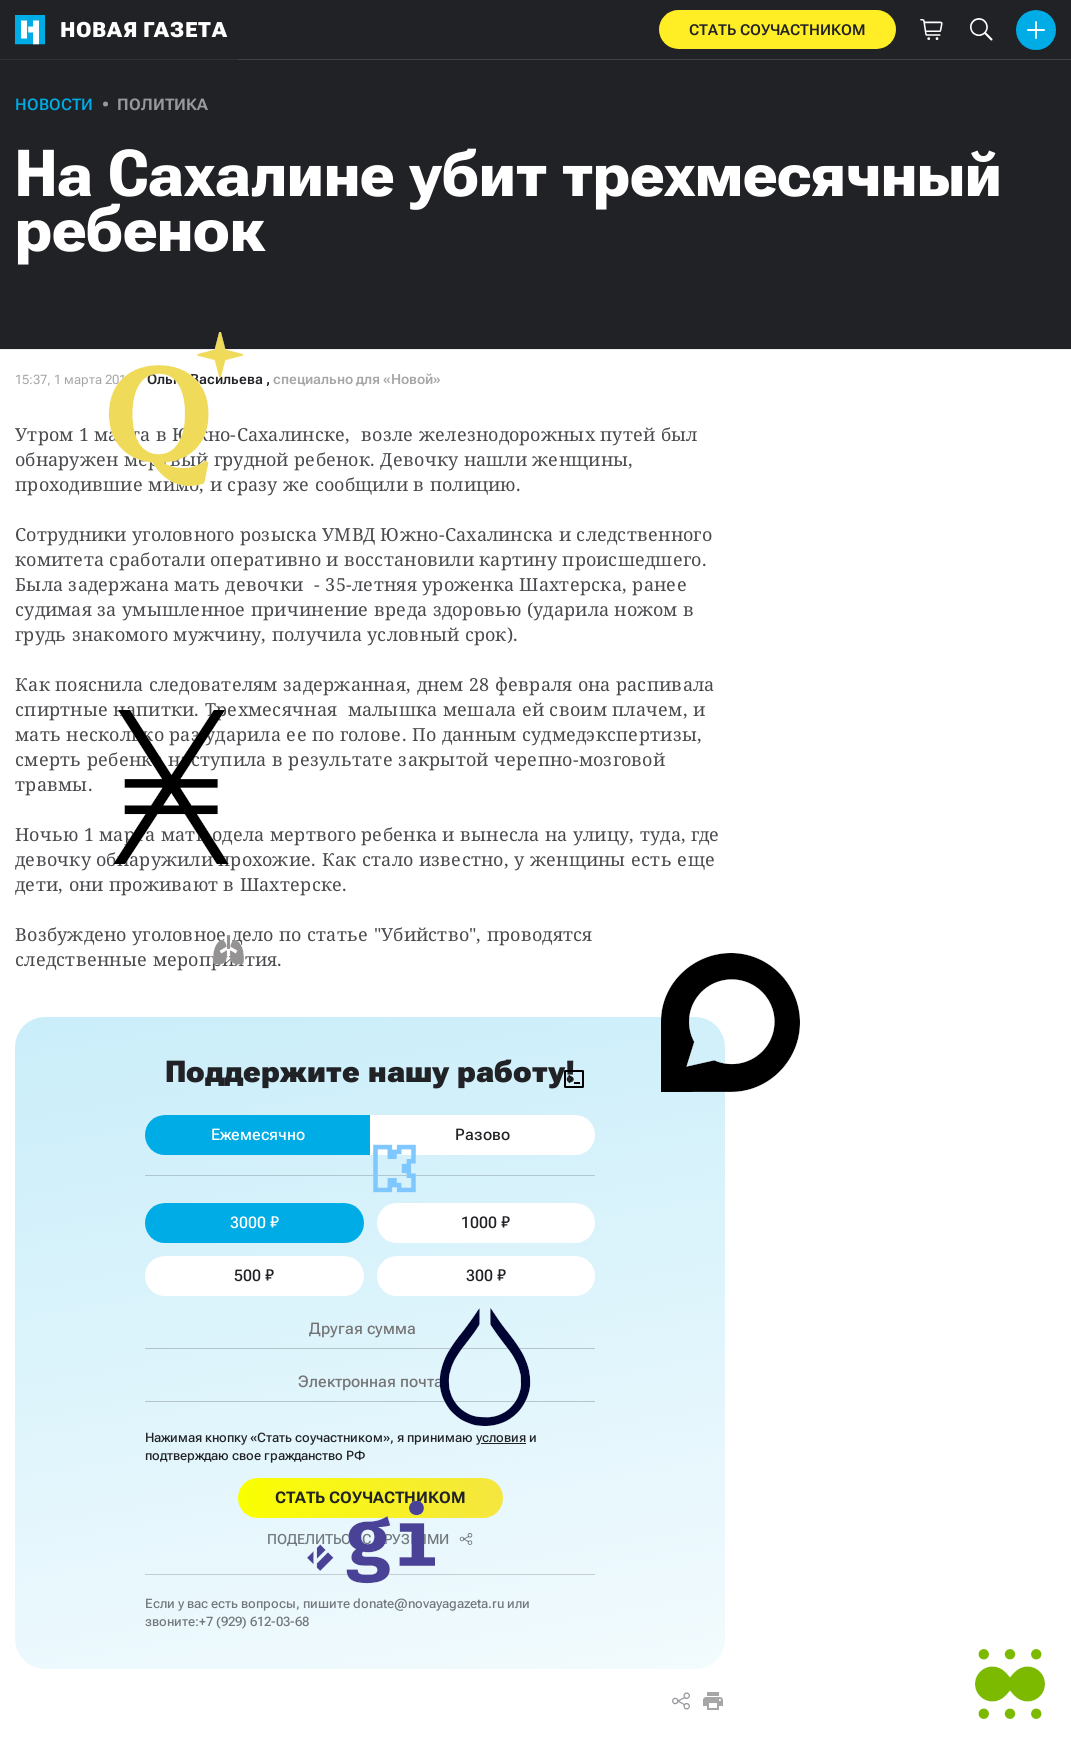  Describe the element at coordinates (730, 1022) in the screenshot. I see `open Discourse community forum` at that location.